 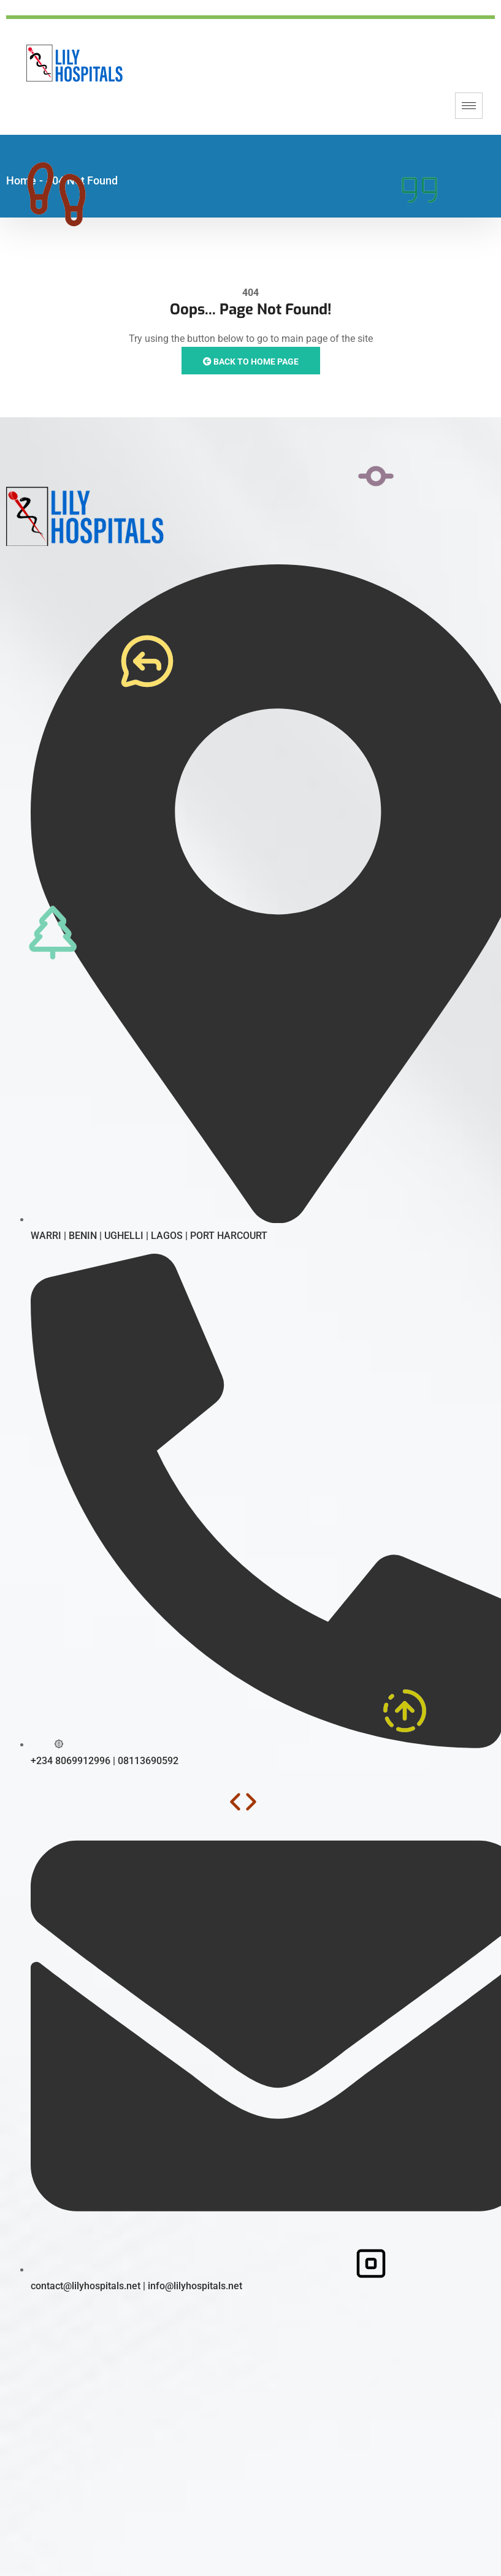 I want to click on insert a block quote, so click(x=419, y=189).